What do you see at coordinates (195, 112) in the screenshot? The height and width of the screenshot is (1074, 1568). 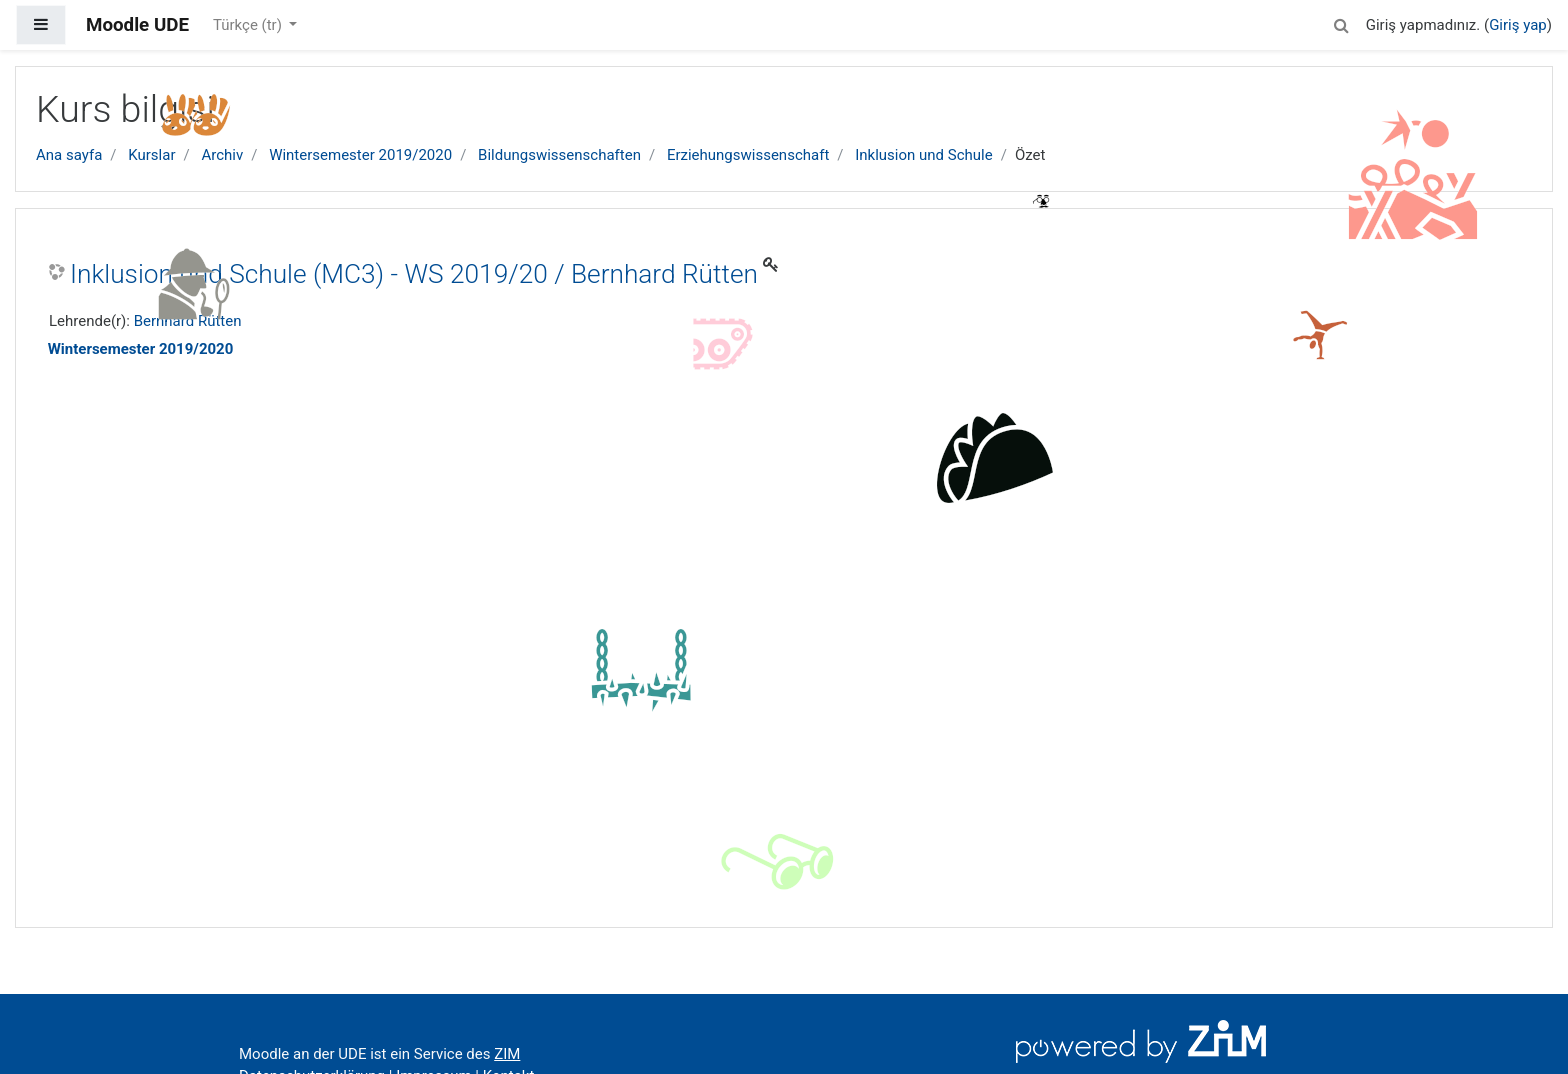 I see `equip bunny slippers cosmetic item` at bounding box center [195, 112].